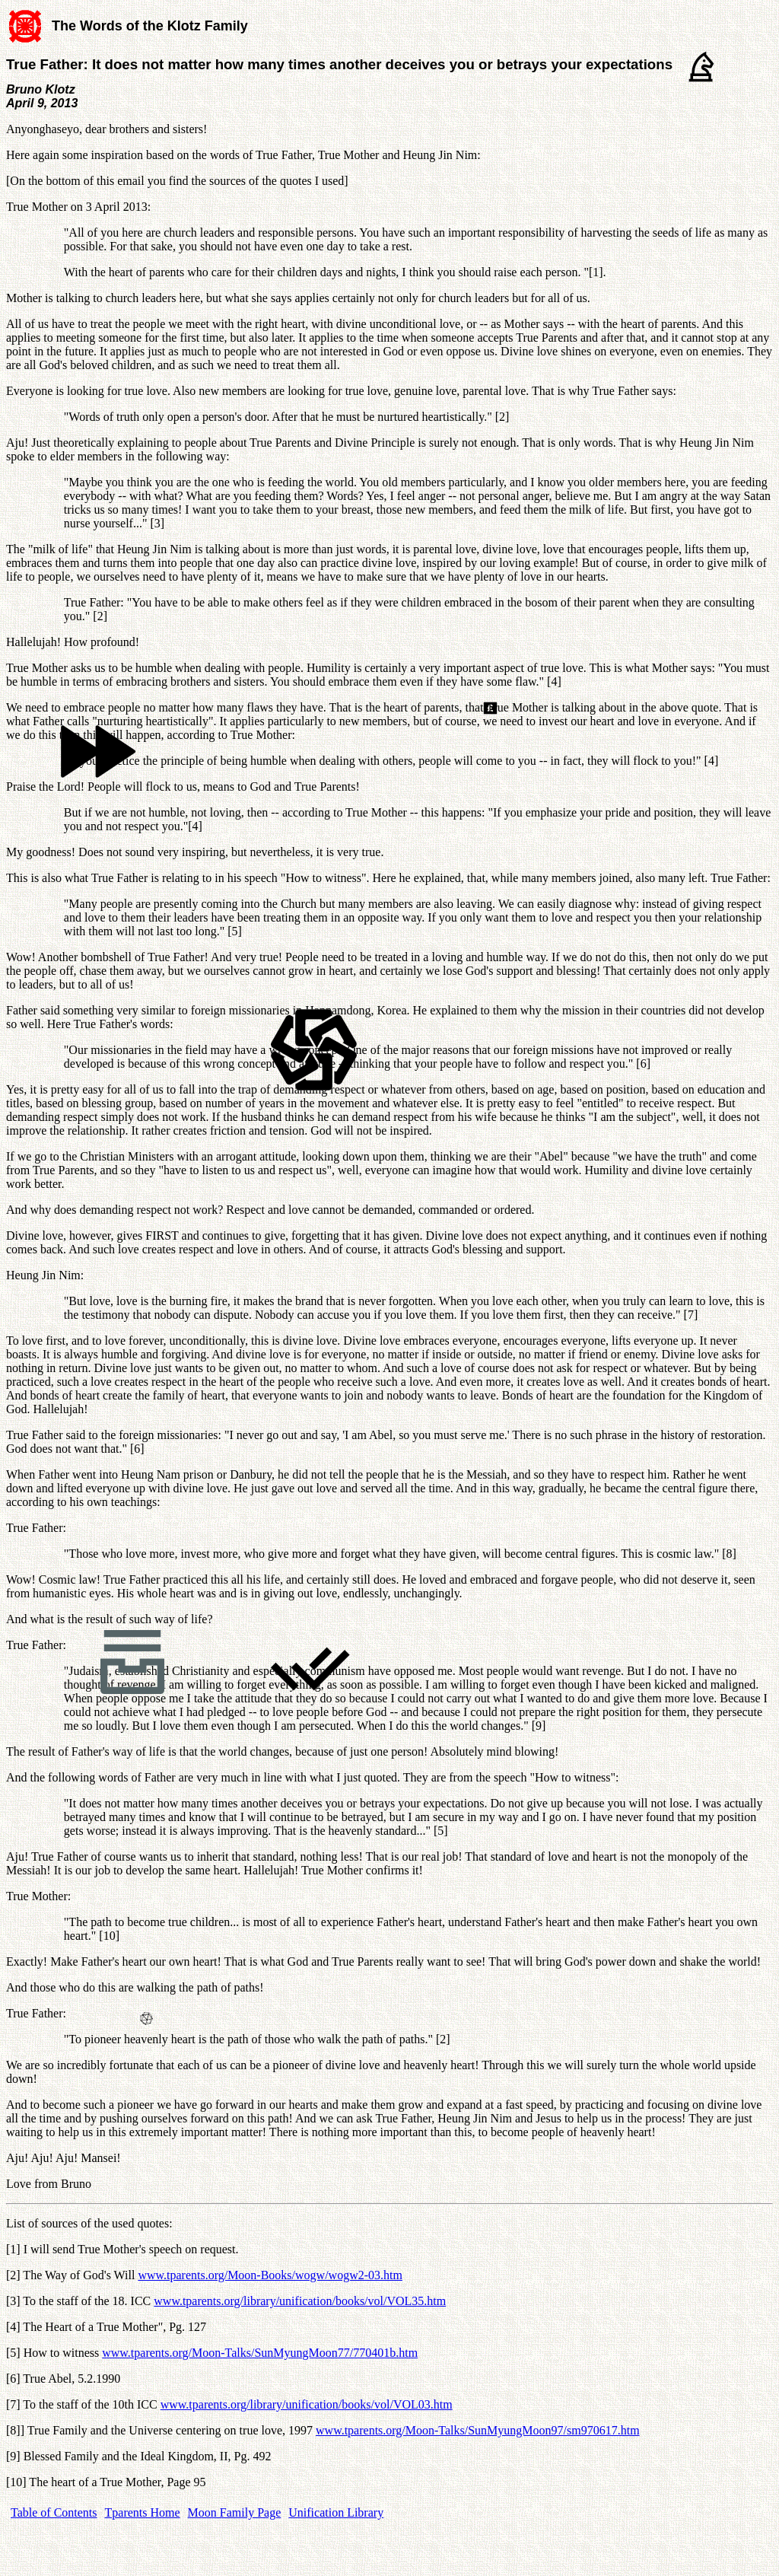 This screenshot has height=2576, width=779. Describe the element at coordinates (95, 751) in the screenshot. I see `fast forward media playback` at that location.